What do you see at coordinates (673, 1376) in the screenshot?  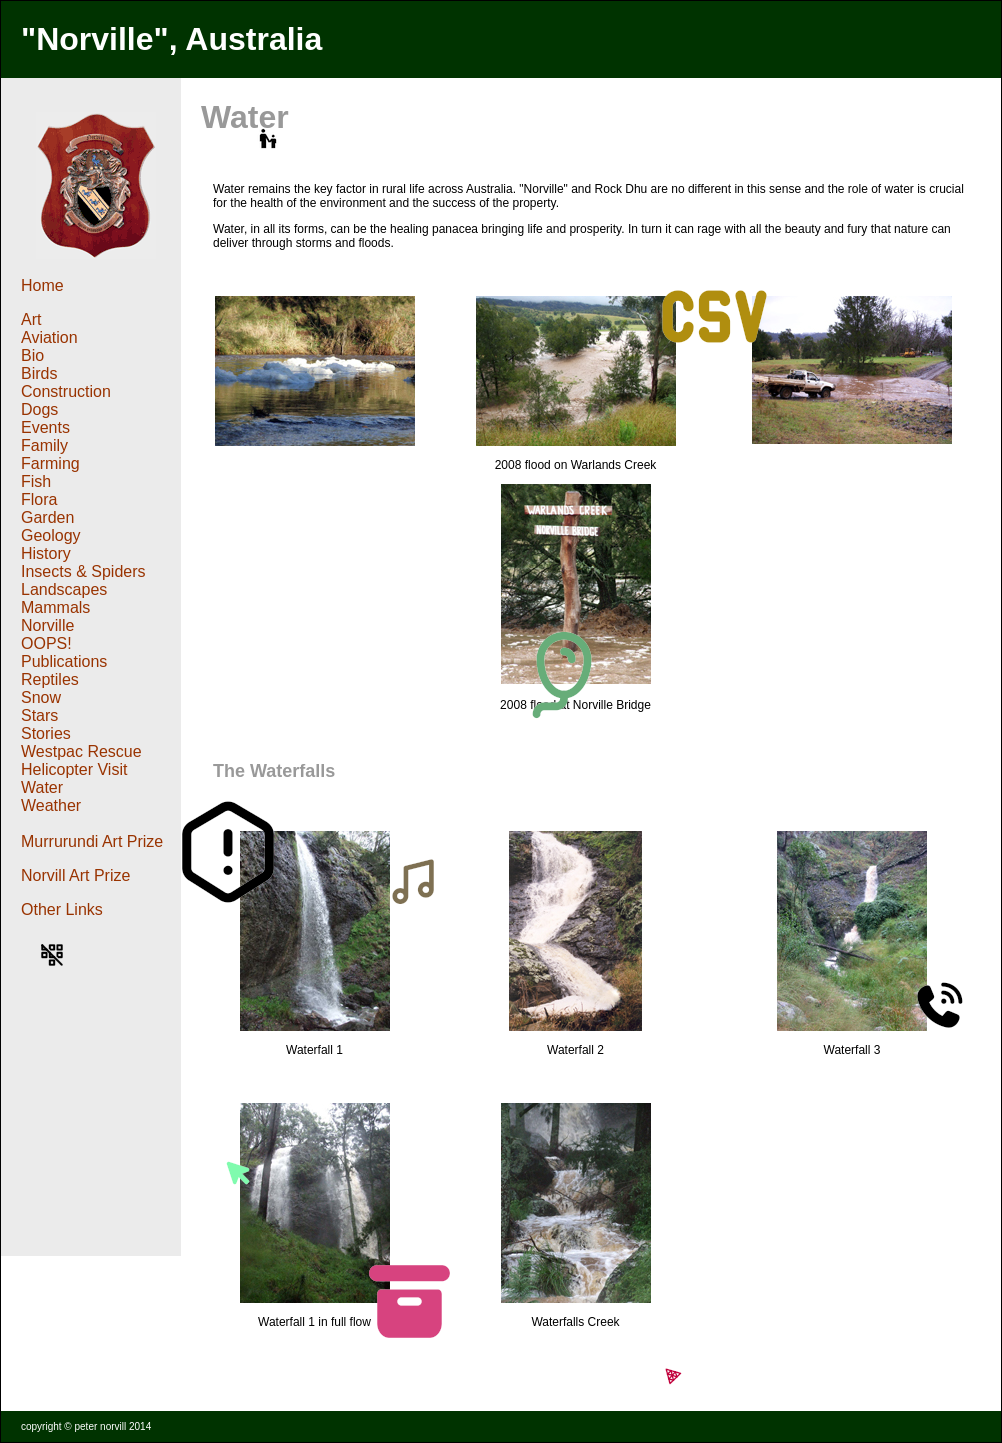 I see `three.js library or 3D graphics project` at bounding box center [673, 1376].